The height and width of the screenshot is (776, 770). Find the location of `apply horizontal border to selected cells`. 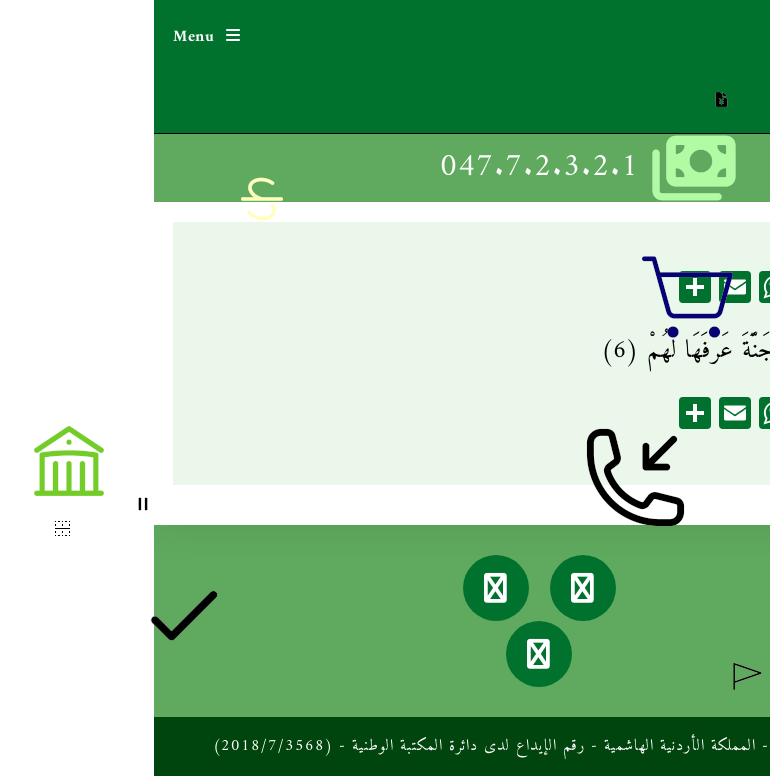

apply horizontal border to selected cells is located at coordinates (62, 528).